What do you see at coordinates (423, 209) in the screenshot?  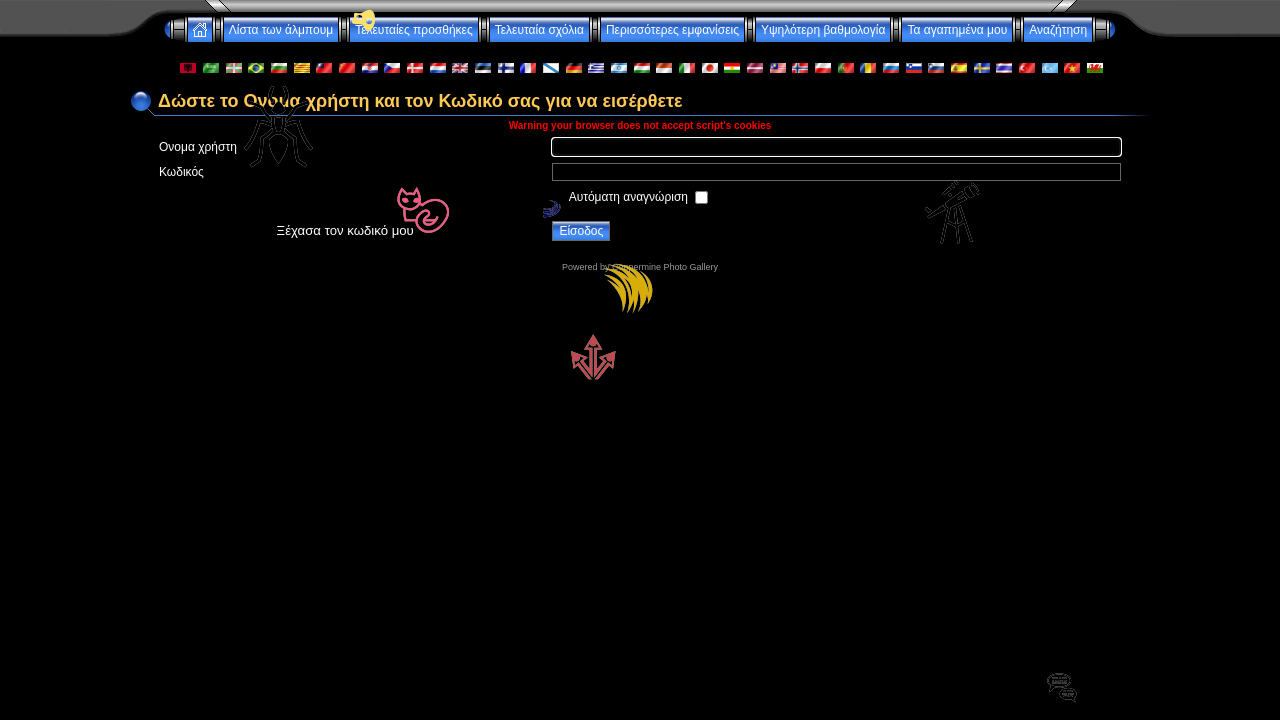 I see `decorative cat icon for pet-related content` at bounding box center [423, 209].